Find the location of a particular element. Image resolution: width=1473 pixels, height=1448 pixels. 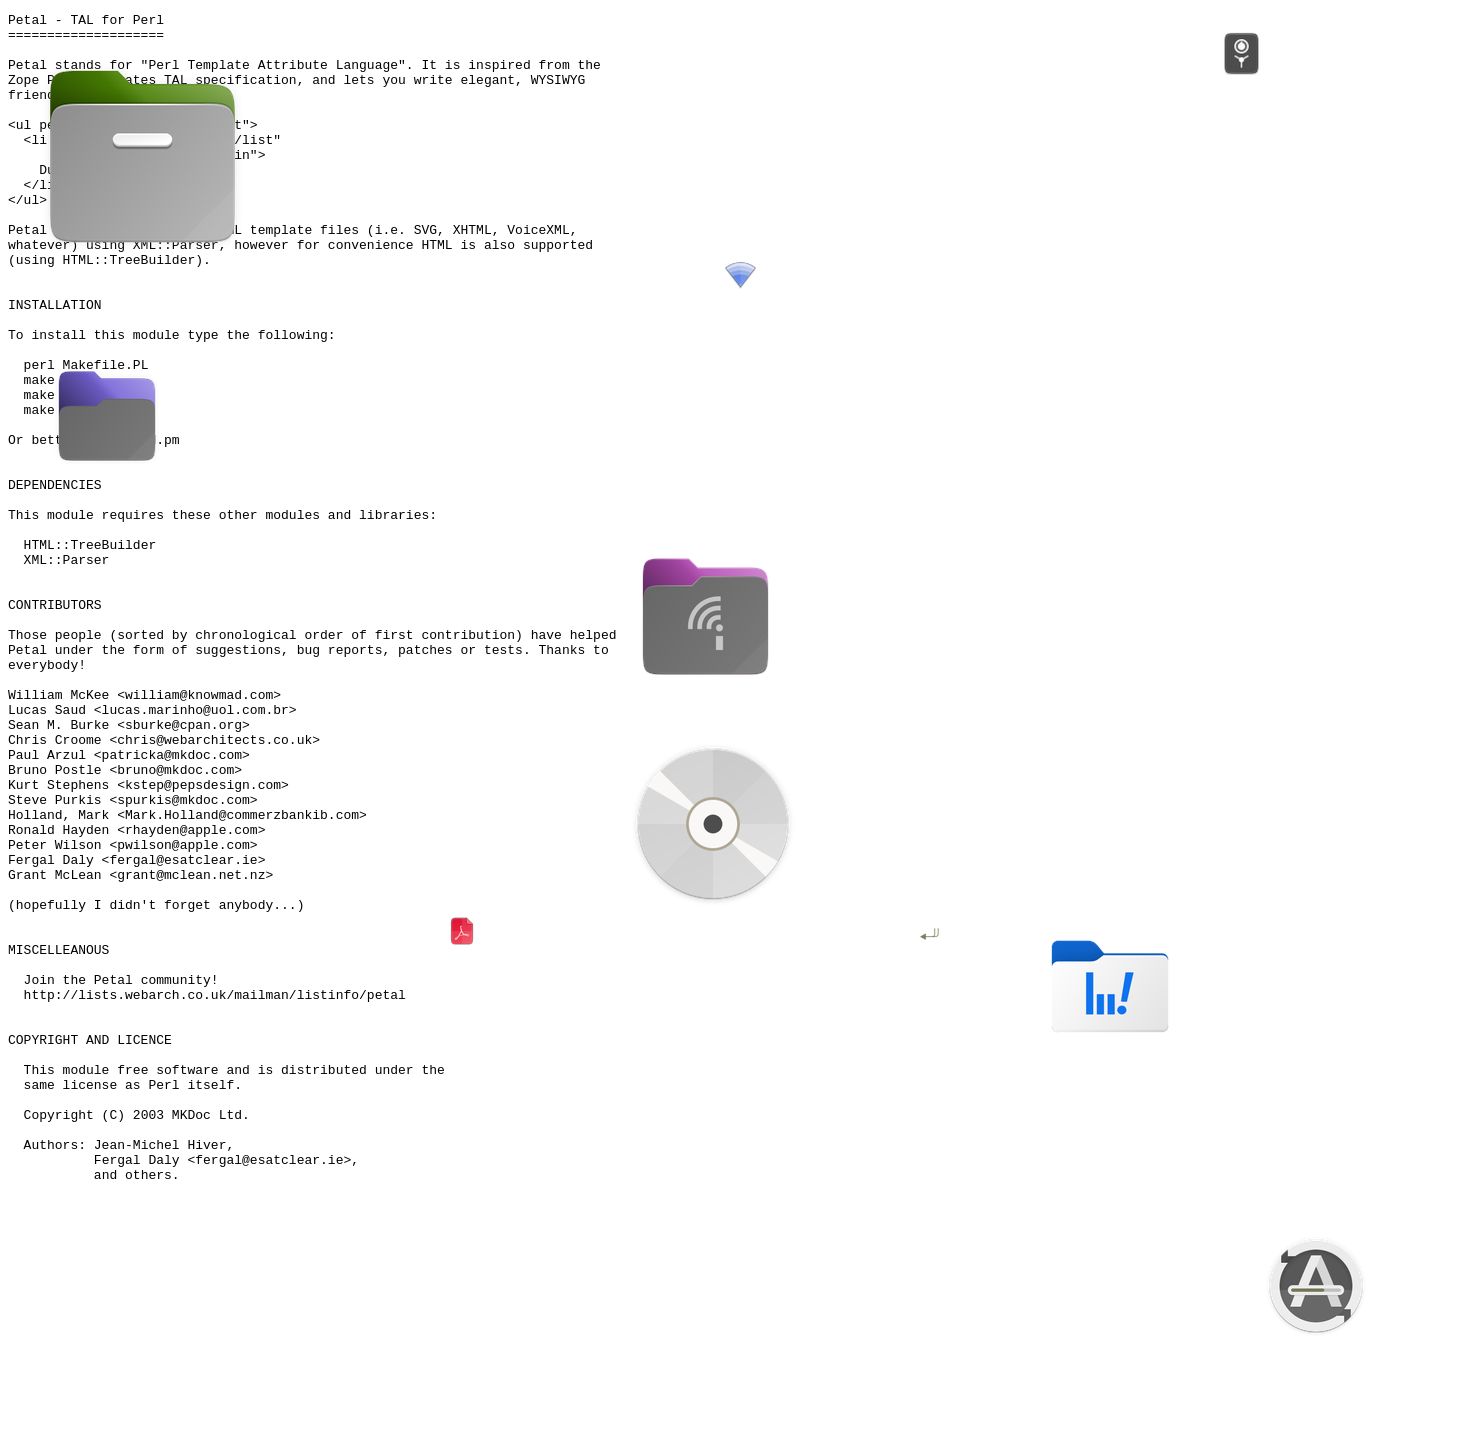

open 4k downloader files folder is located at coordinates (1109, 989).